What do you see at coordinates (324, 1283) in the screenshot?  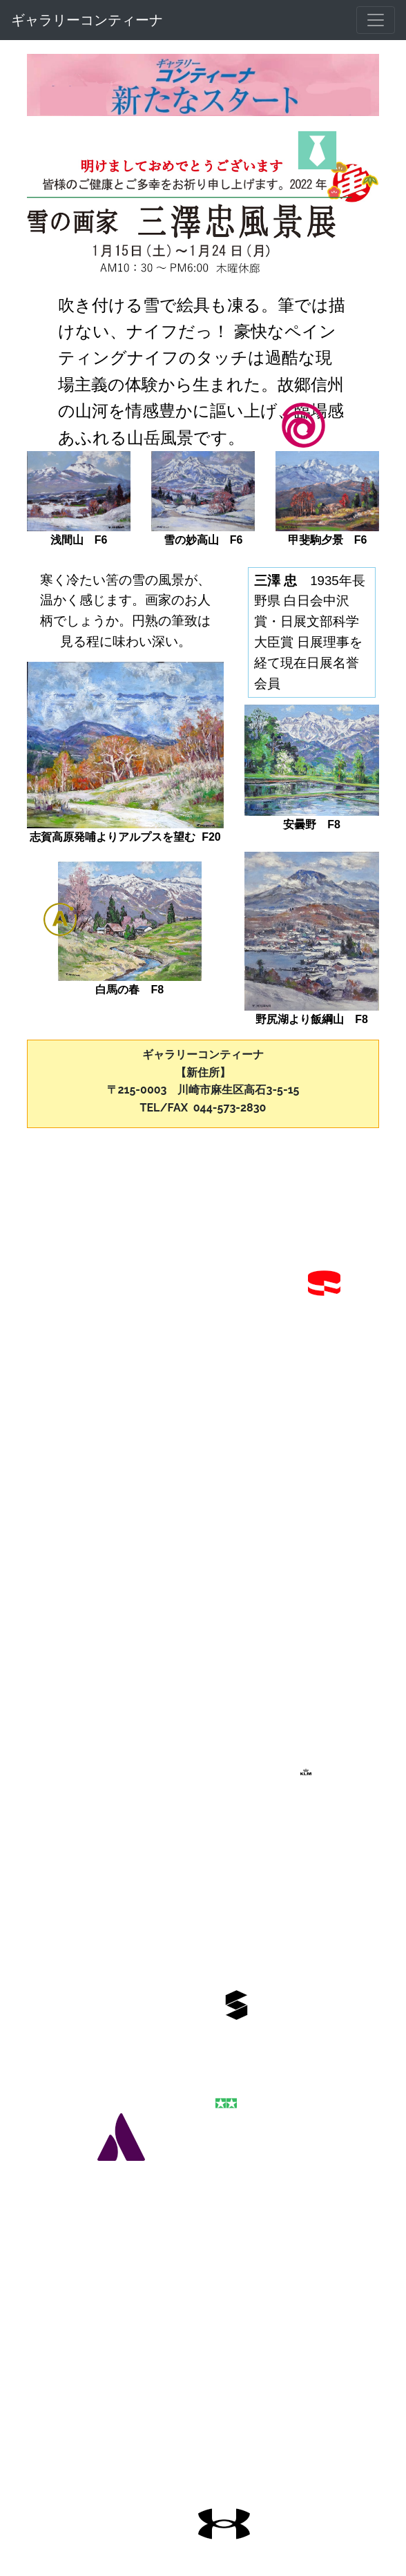 I see `CakePHP framework logo` at bounding box center [324, 1283].